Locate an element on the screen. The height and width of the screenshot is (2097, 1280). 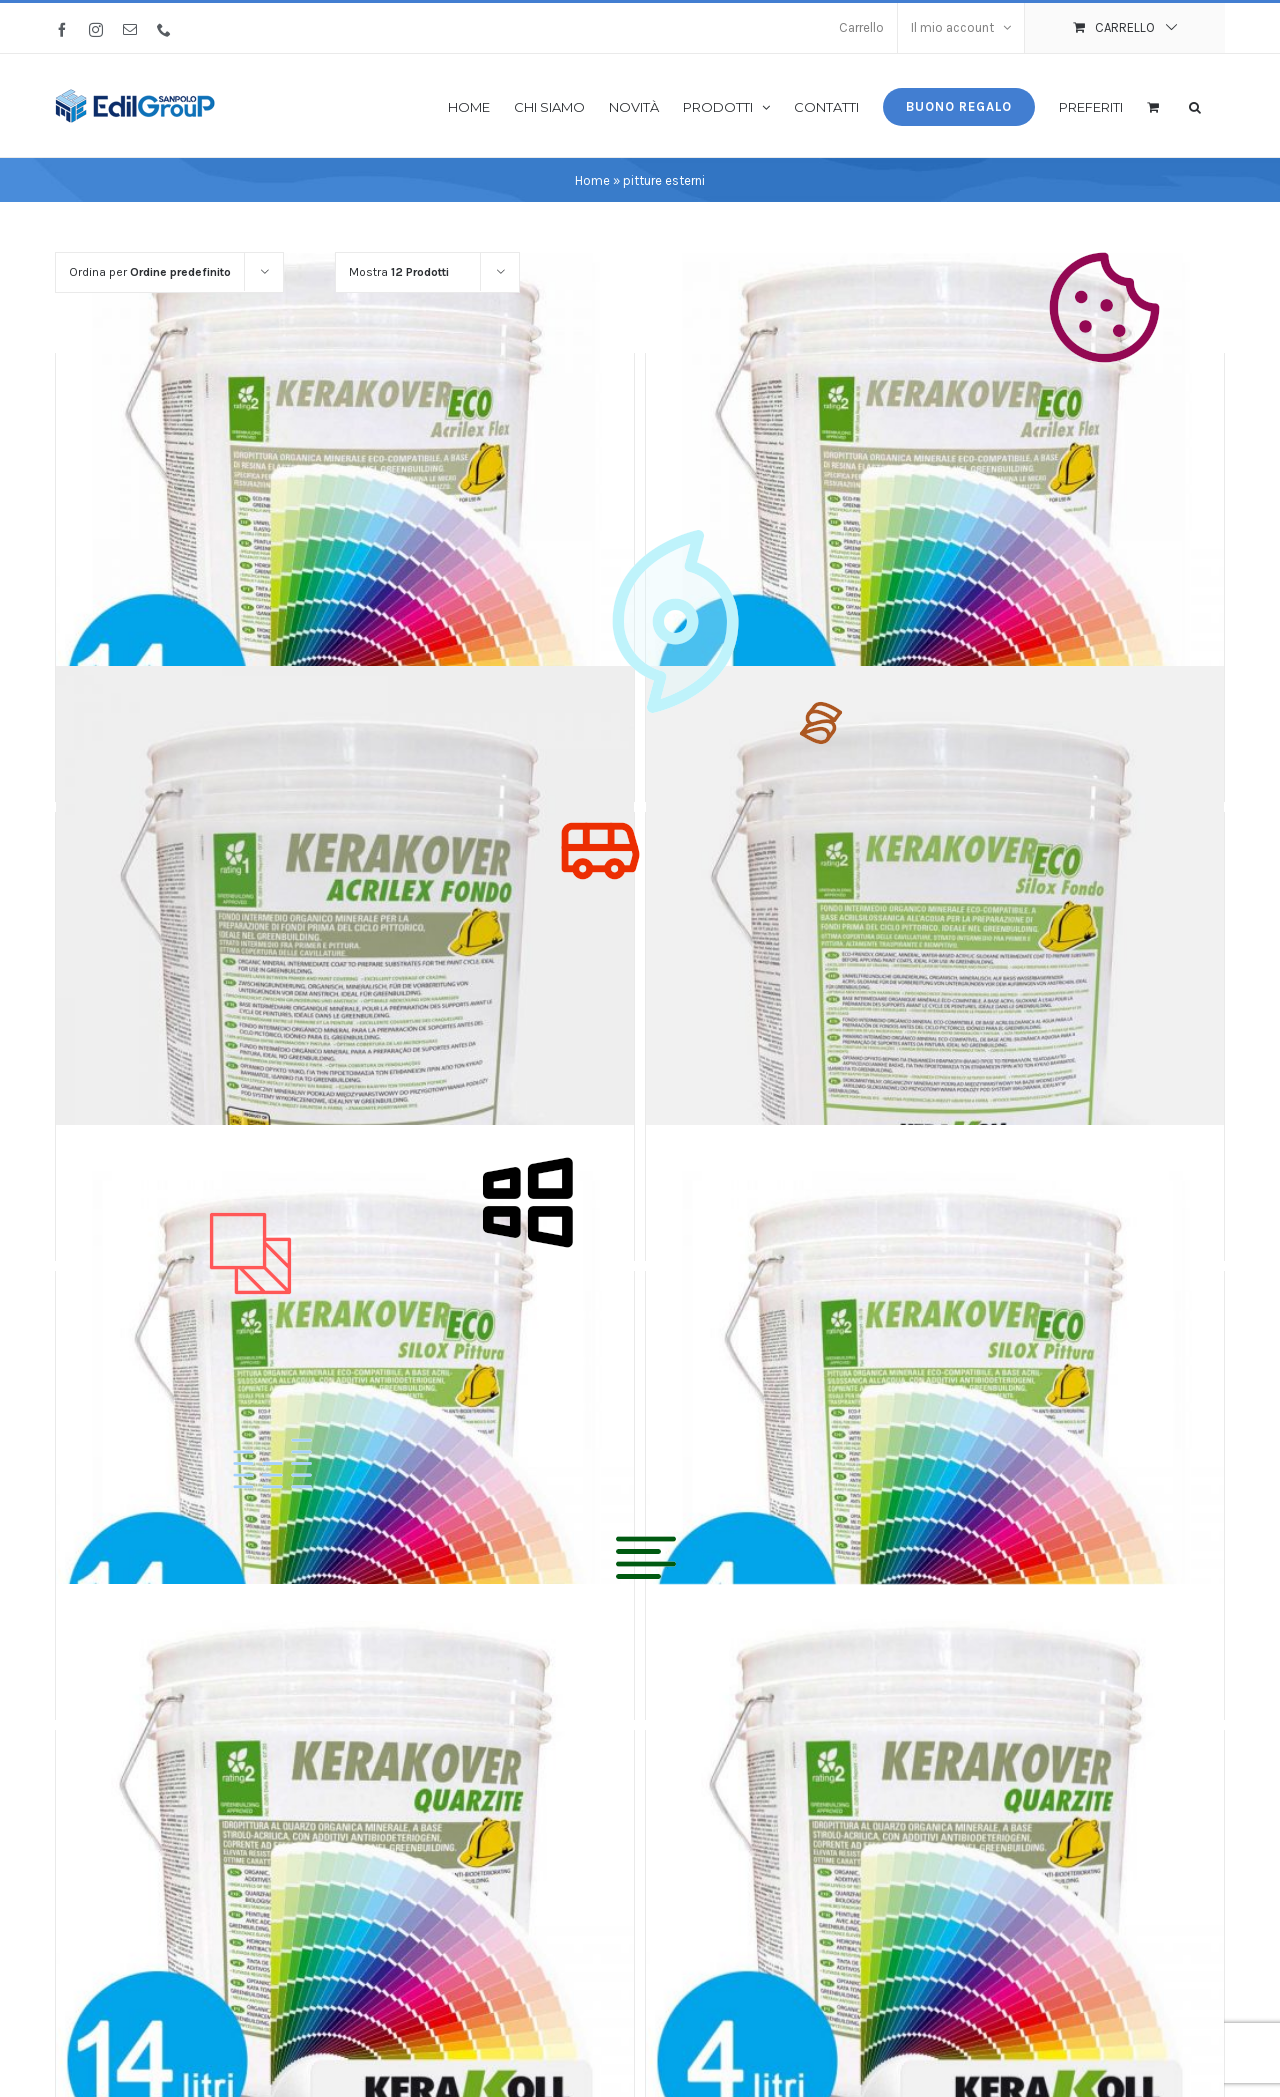
align text to the left is located at coordinates (646, 1559).